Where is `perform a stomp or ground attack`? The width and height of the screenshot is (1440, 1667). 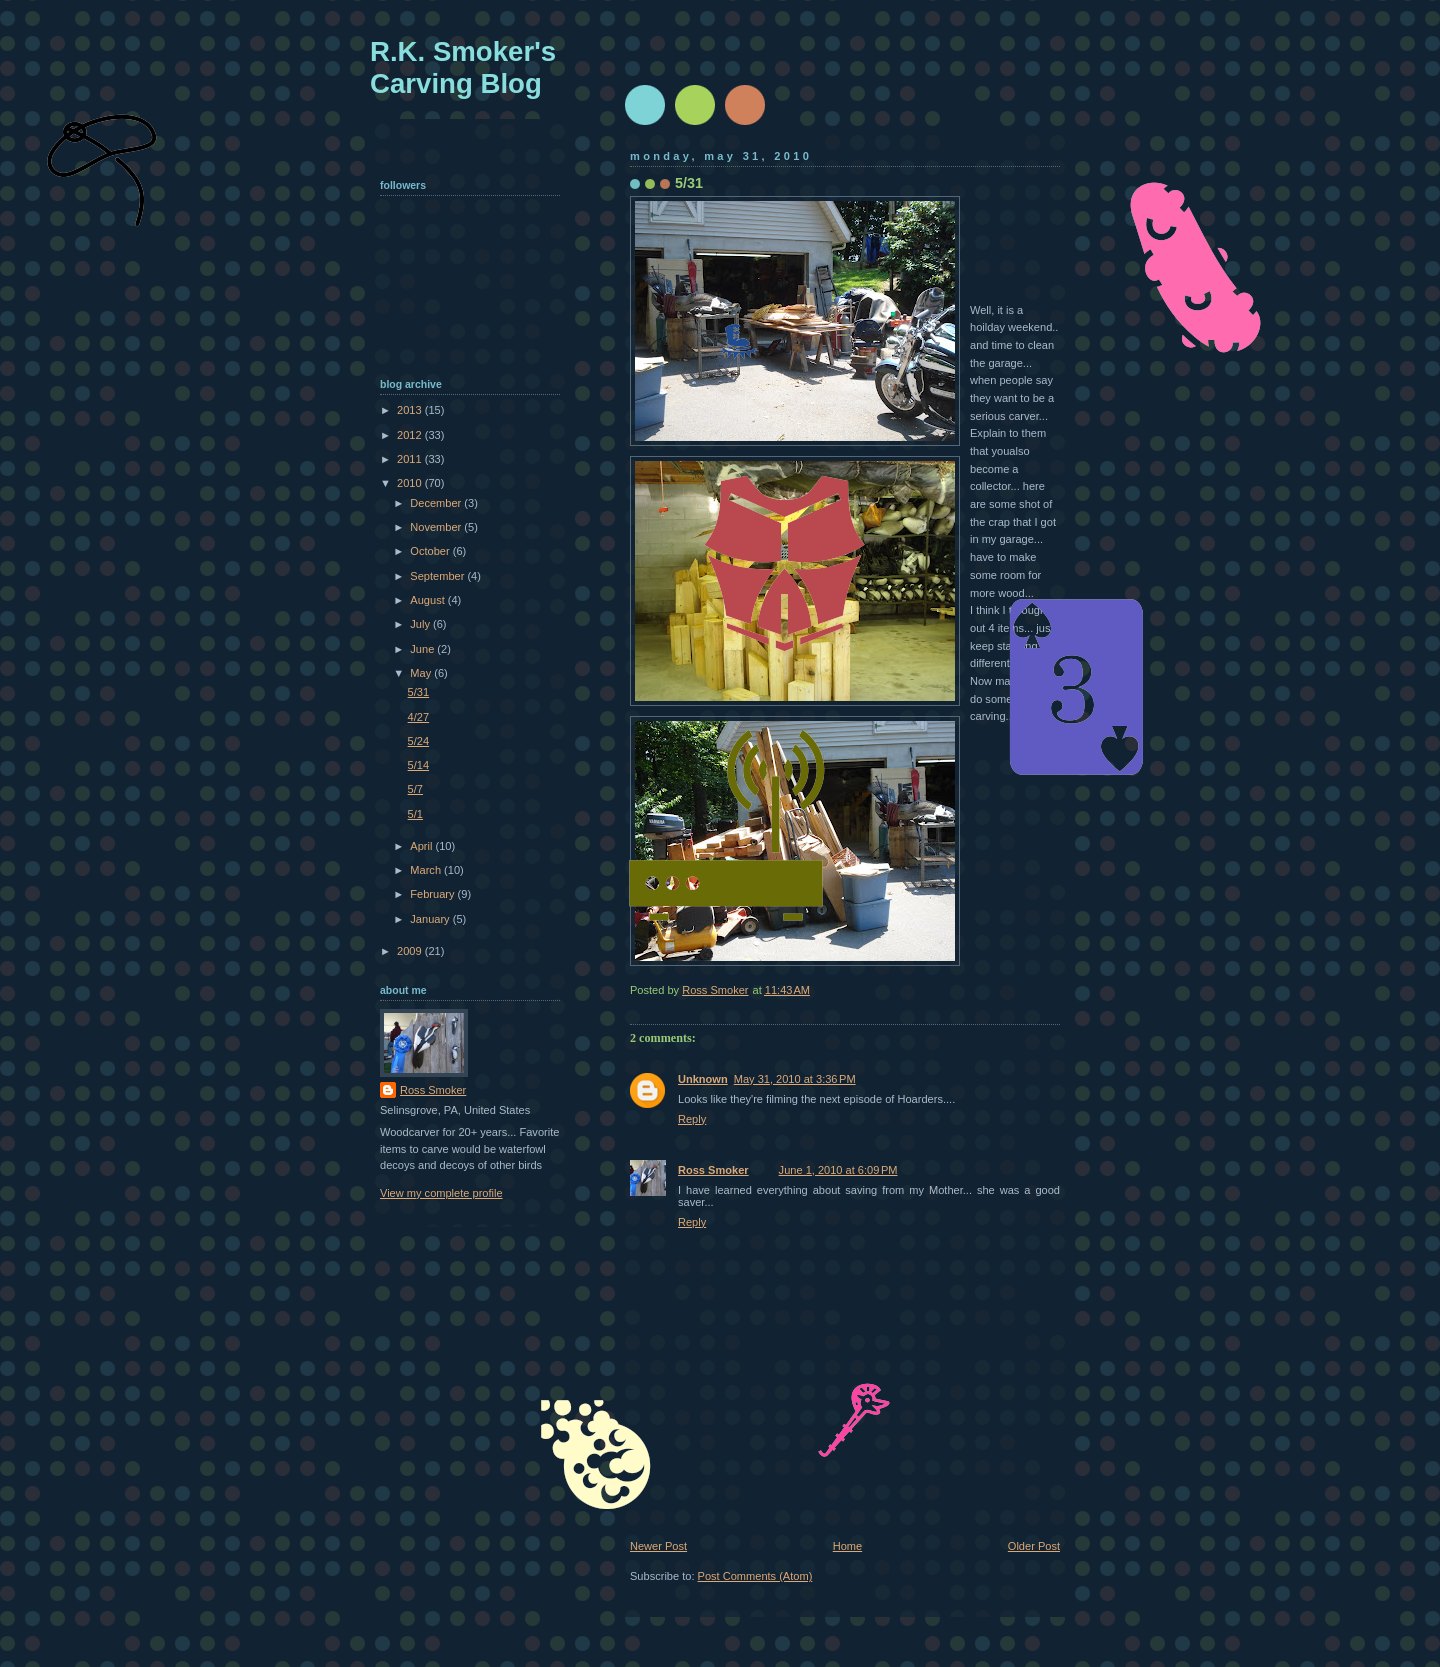 perform a stomp or ground attack is located at coordinates (739, 342).